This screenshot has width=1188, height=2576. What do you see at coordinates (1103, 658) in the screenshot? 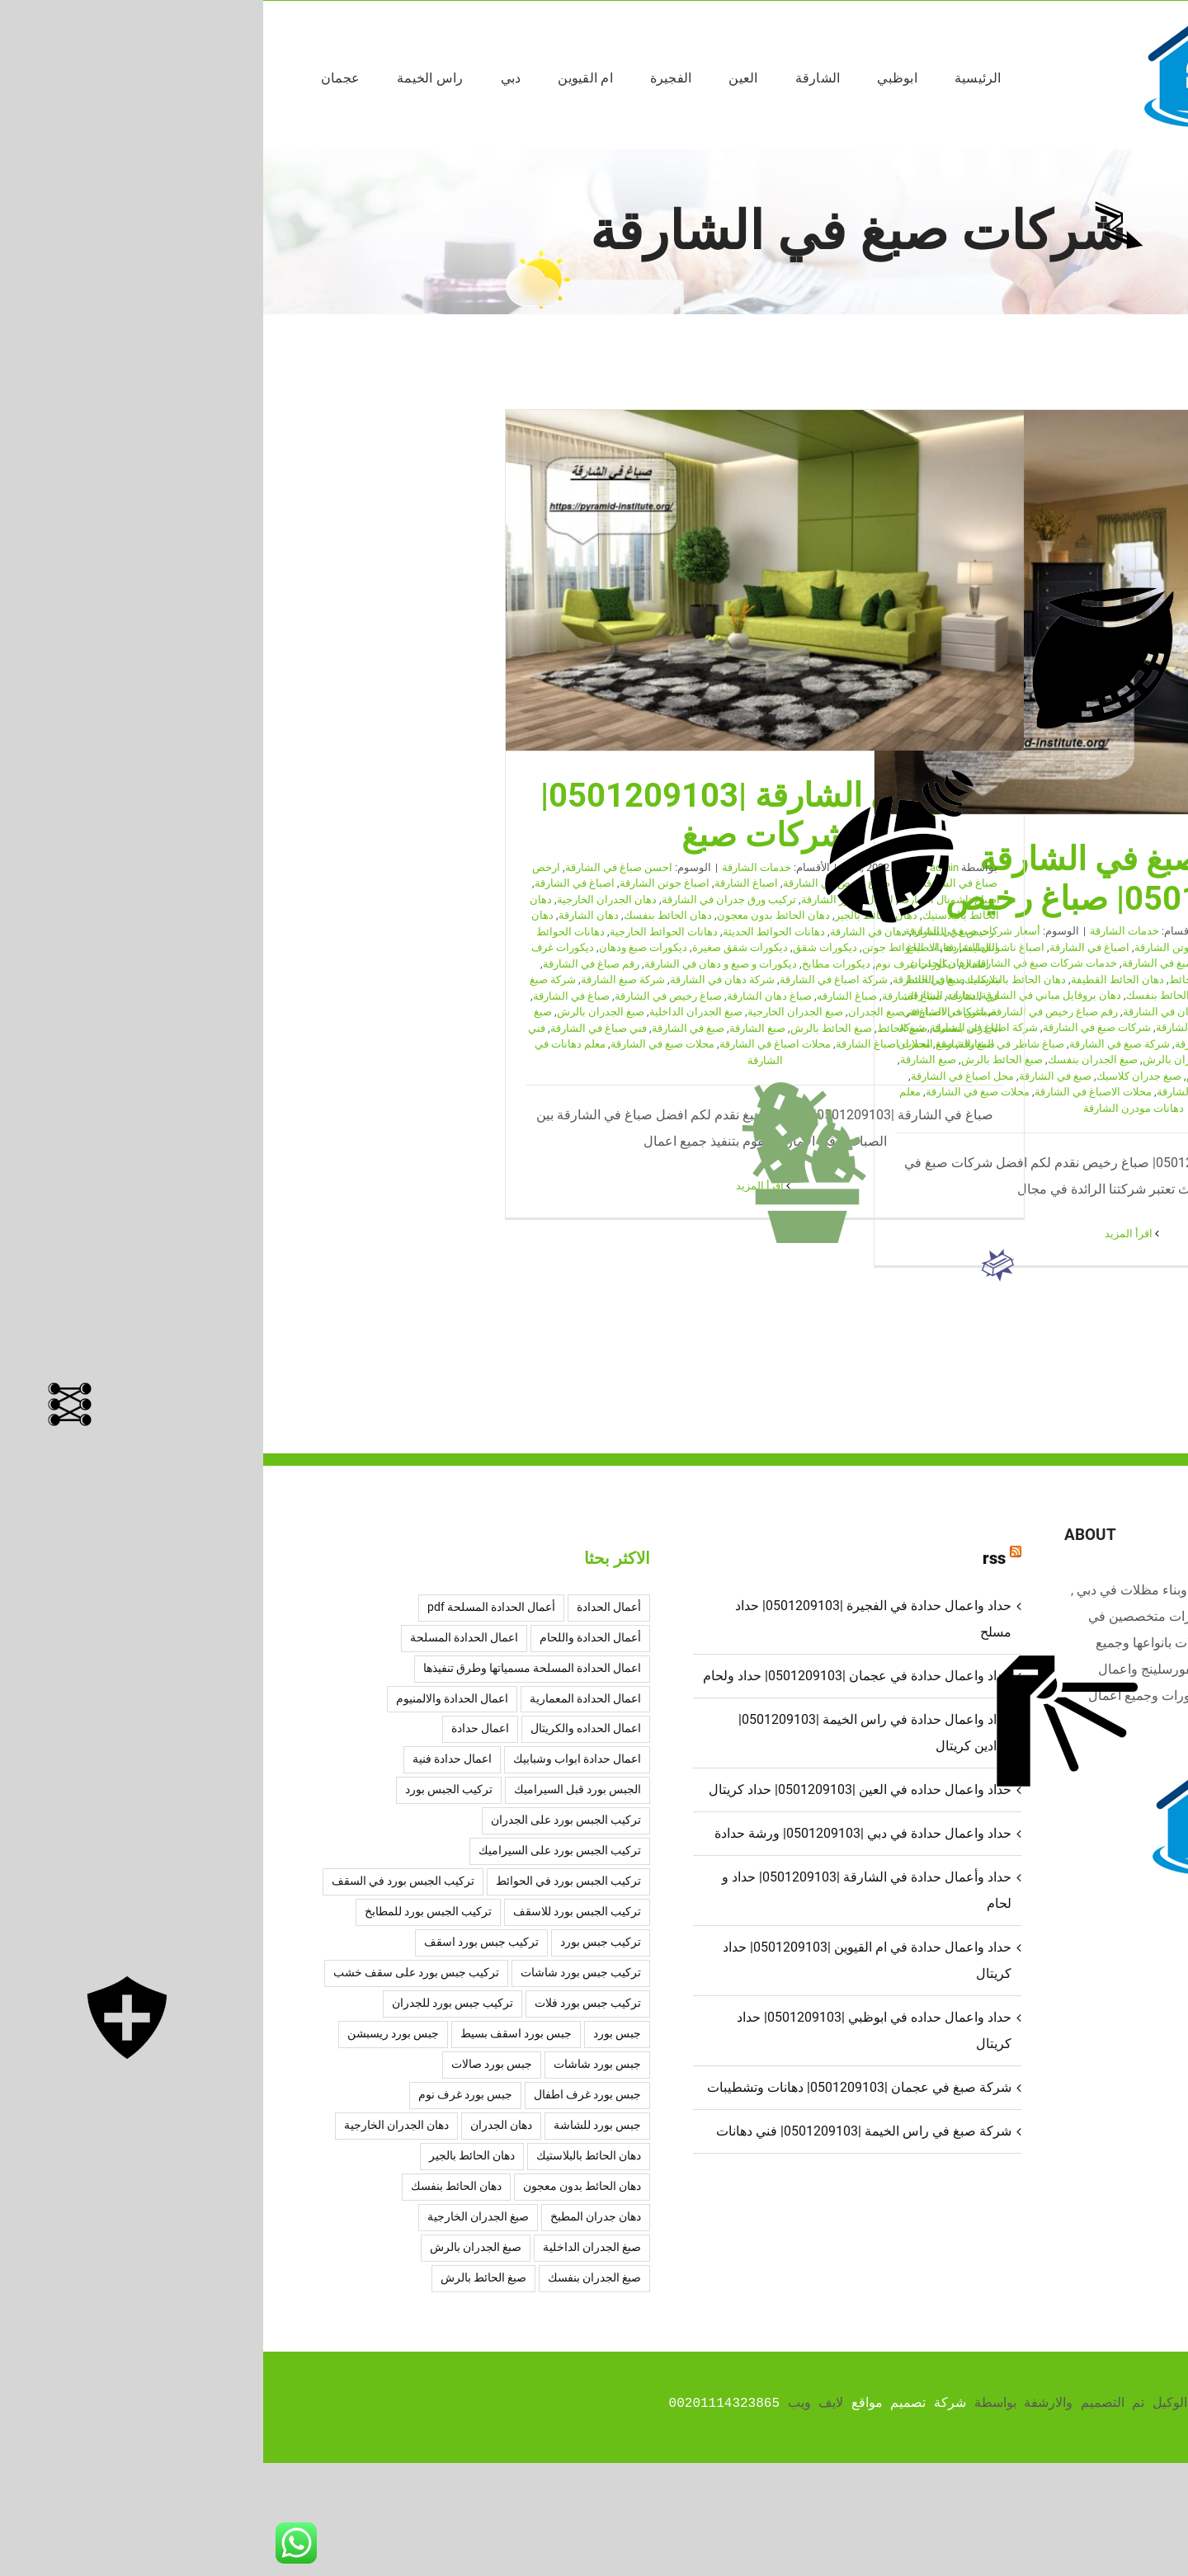
I see `indicates a citrus or lemon-flavored item` at bounding box center [1103, 658].